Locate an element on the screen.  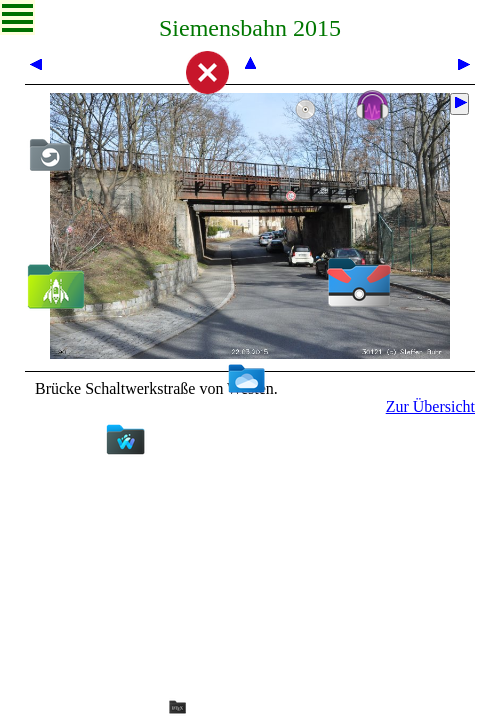
open OneDrive synced folder is located at coordinates (246, 379).